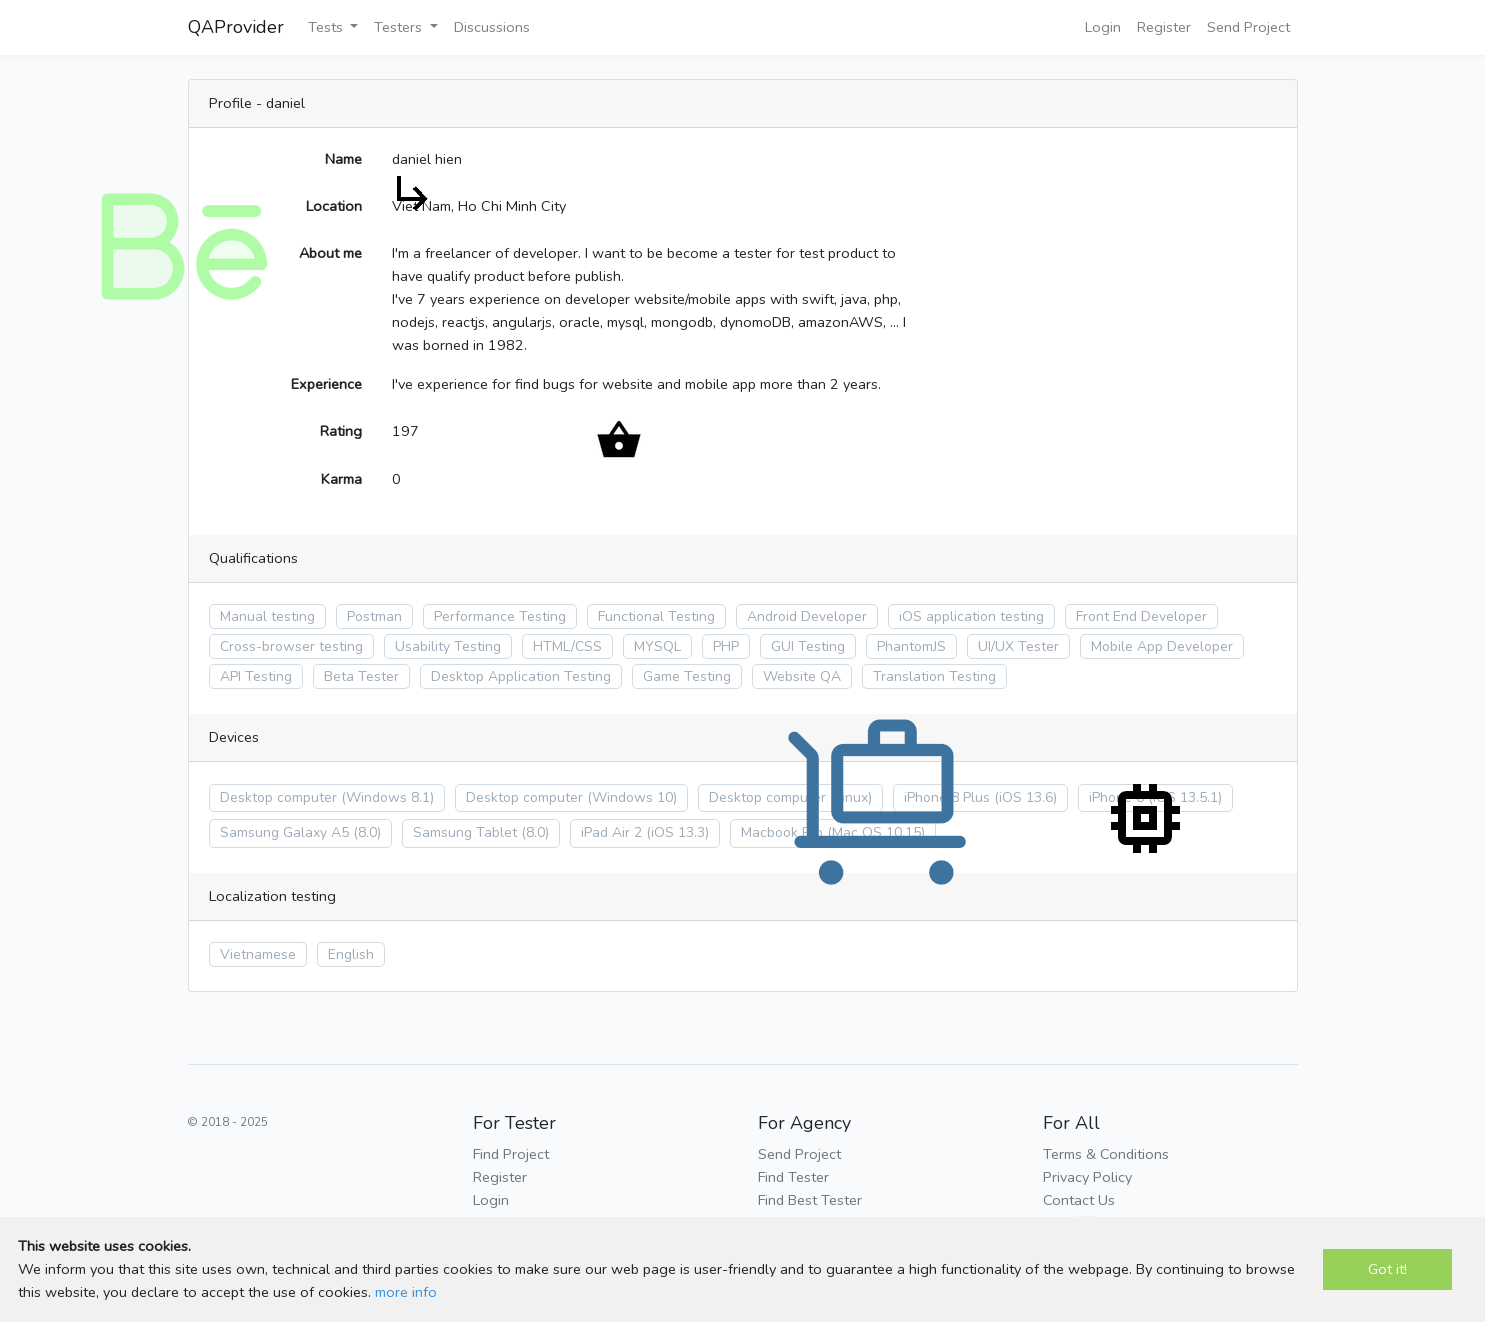  I want to click on view your shopping basket, so click(619, 440).